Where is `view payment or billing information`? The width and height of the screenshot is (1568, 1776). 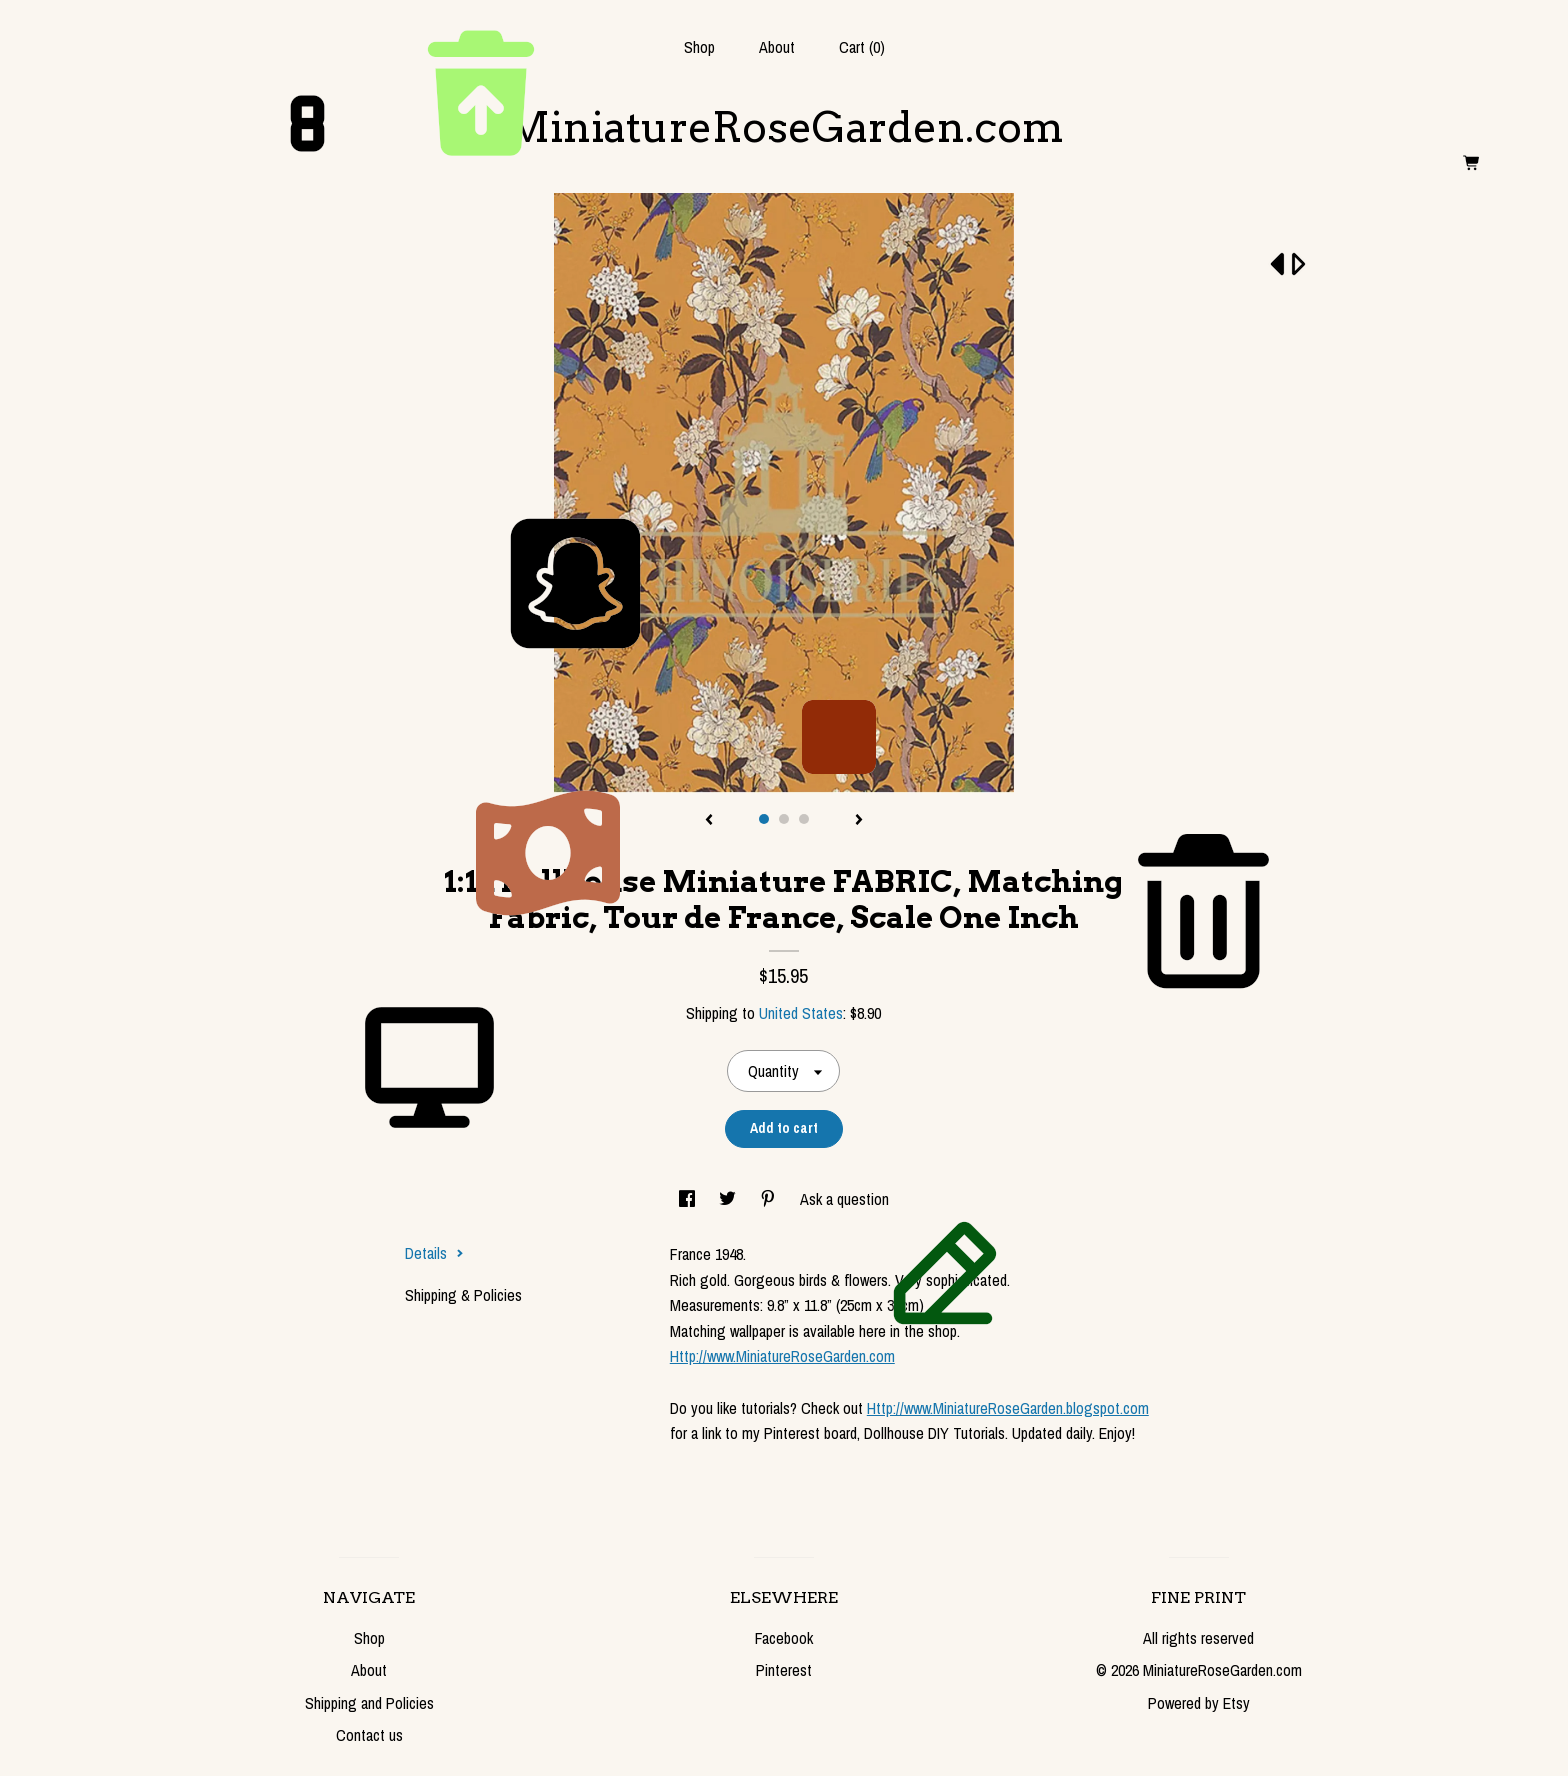
view payment or billing information is located at coordinates (548, 853).